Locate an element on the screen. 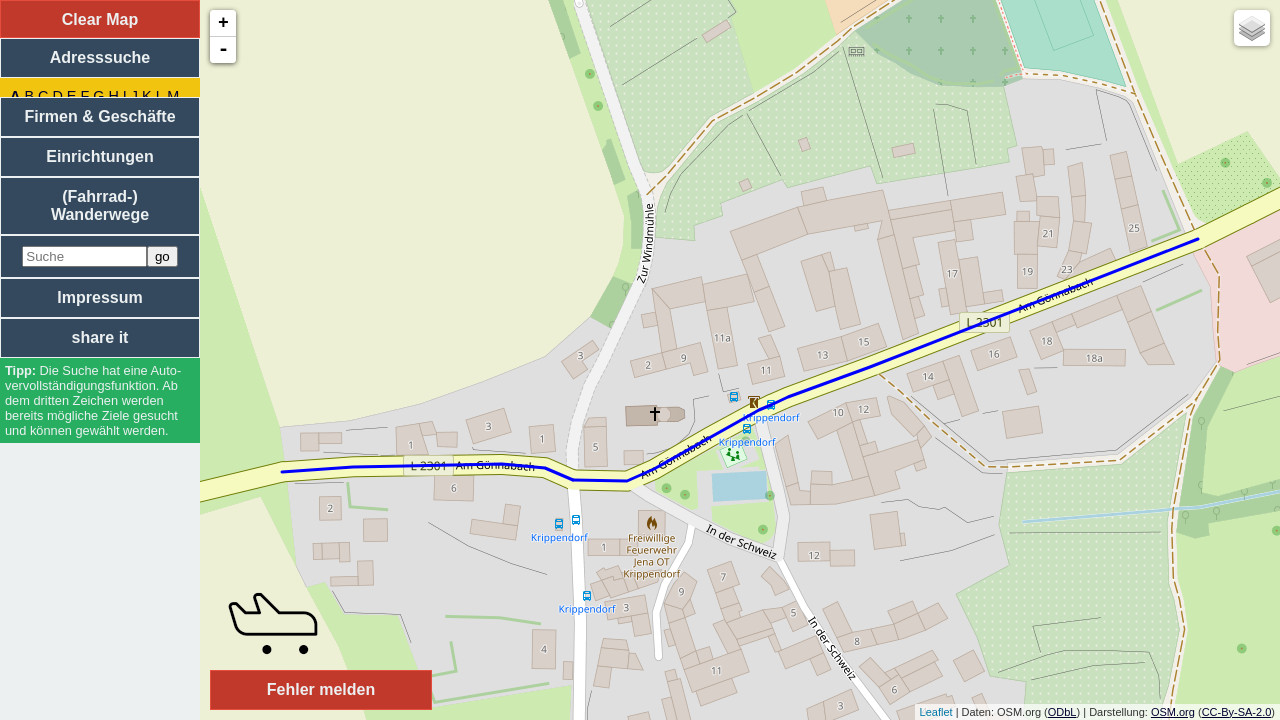 The width and height of the screenshot is (1280, 720). indicates flight is taxiing or on the ground is located at coordinates (273, 622).